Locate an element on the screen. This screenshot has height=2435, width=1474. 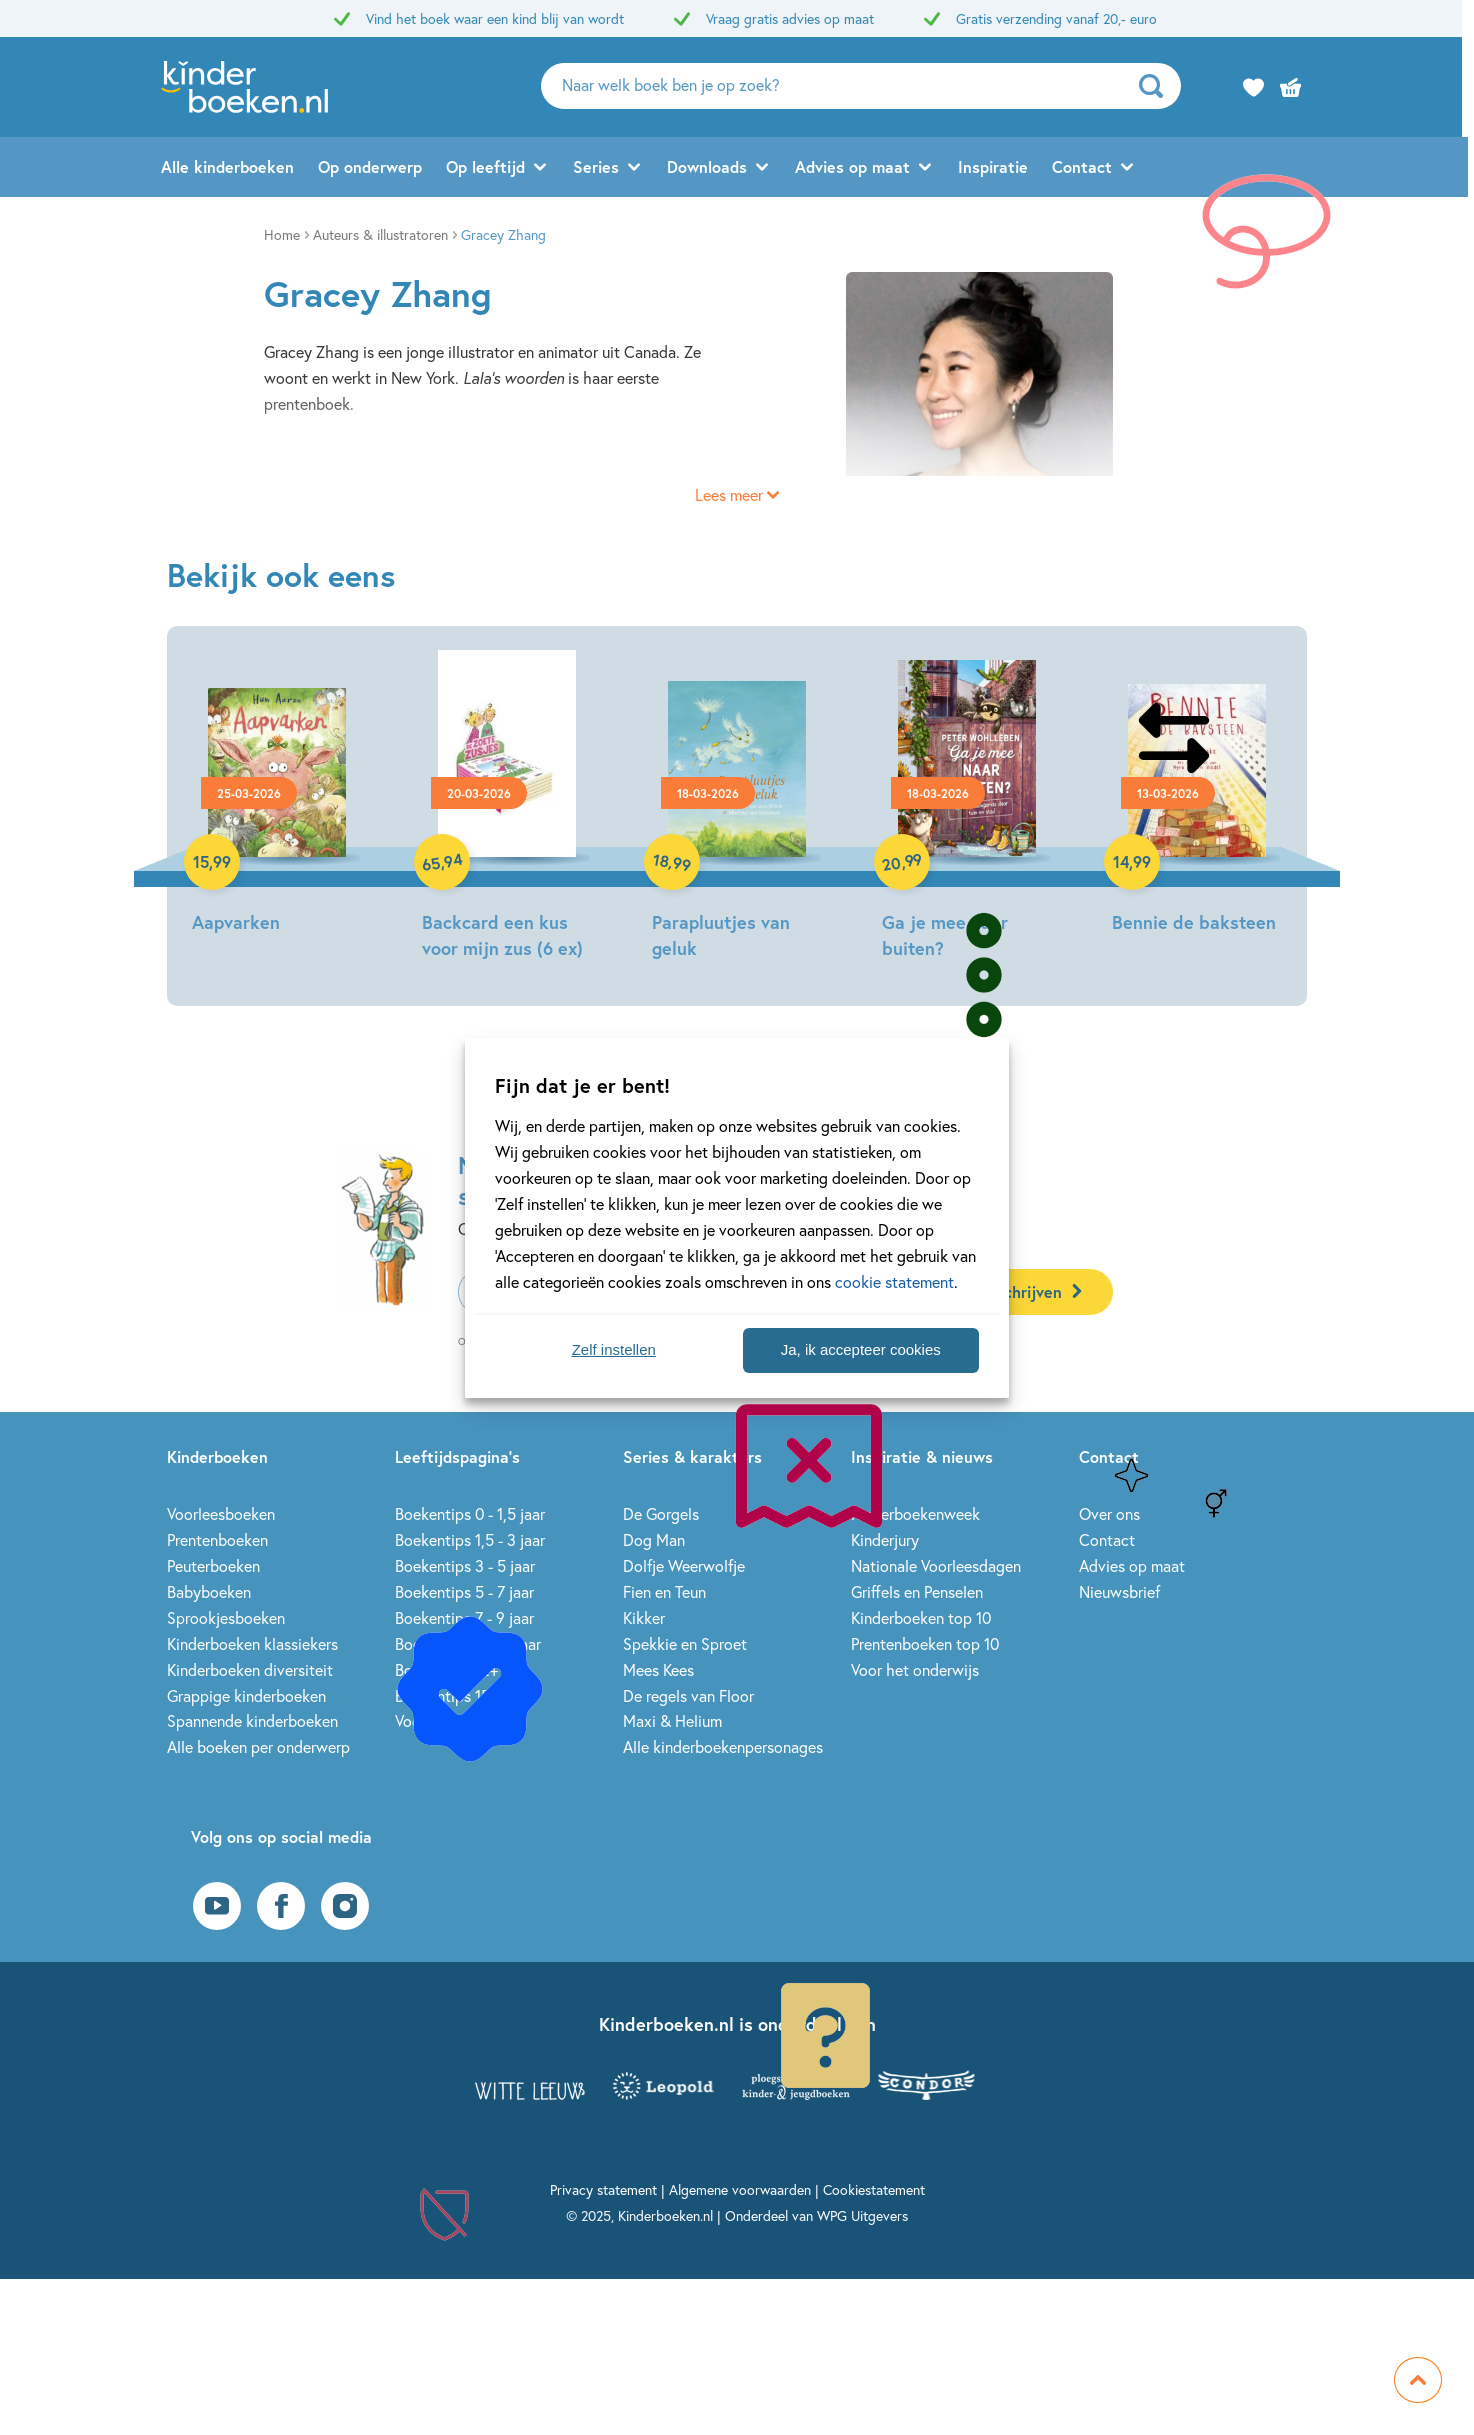
use lasso selection tool is located at coordinates (1266, 224).